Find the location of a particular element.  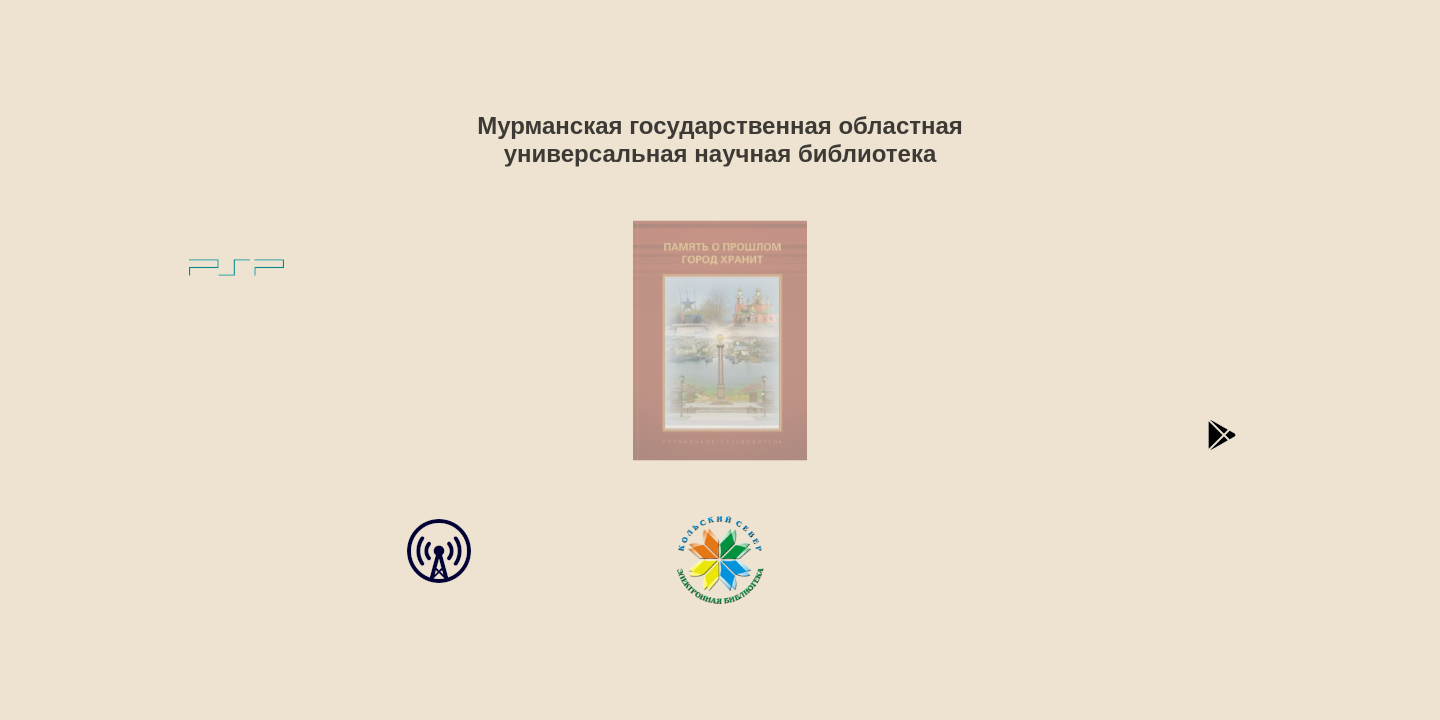

open the Overcast podcast app is located at coordinates (439, 551).